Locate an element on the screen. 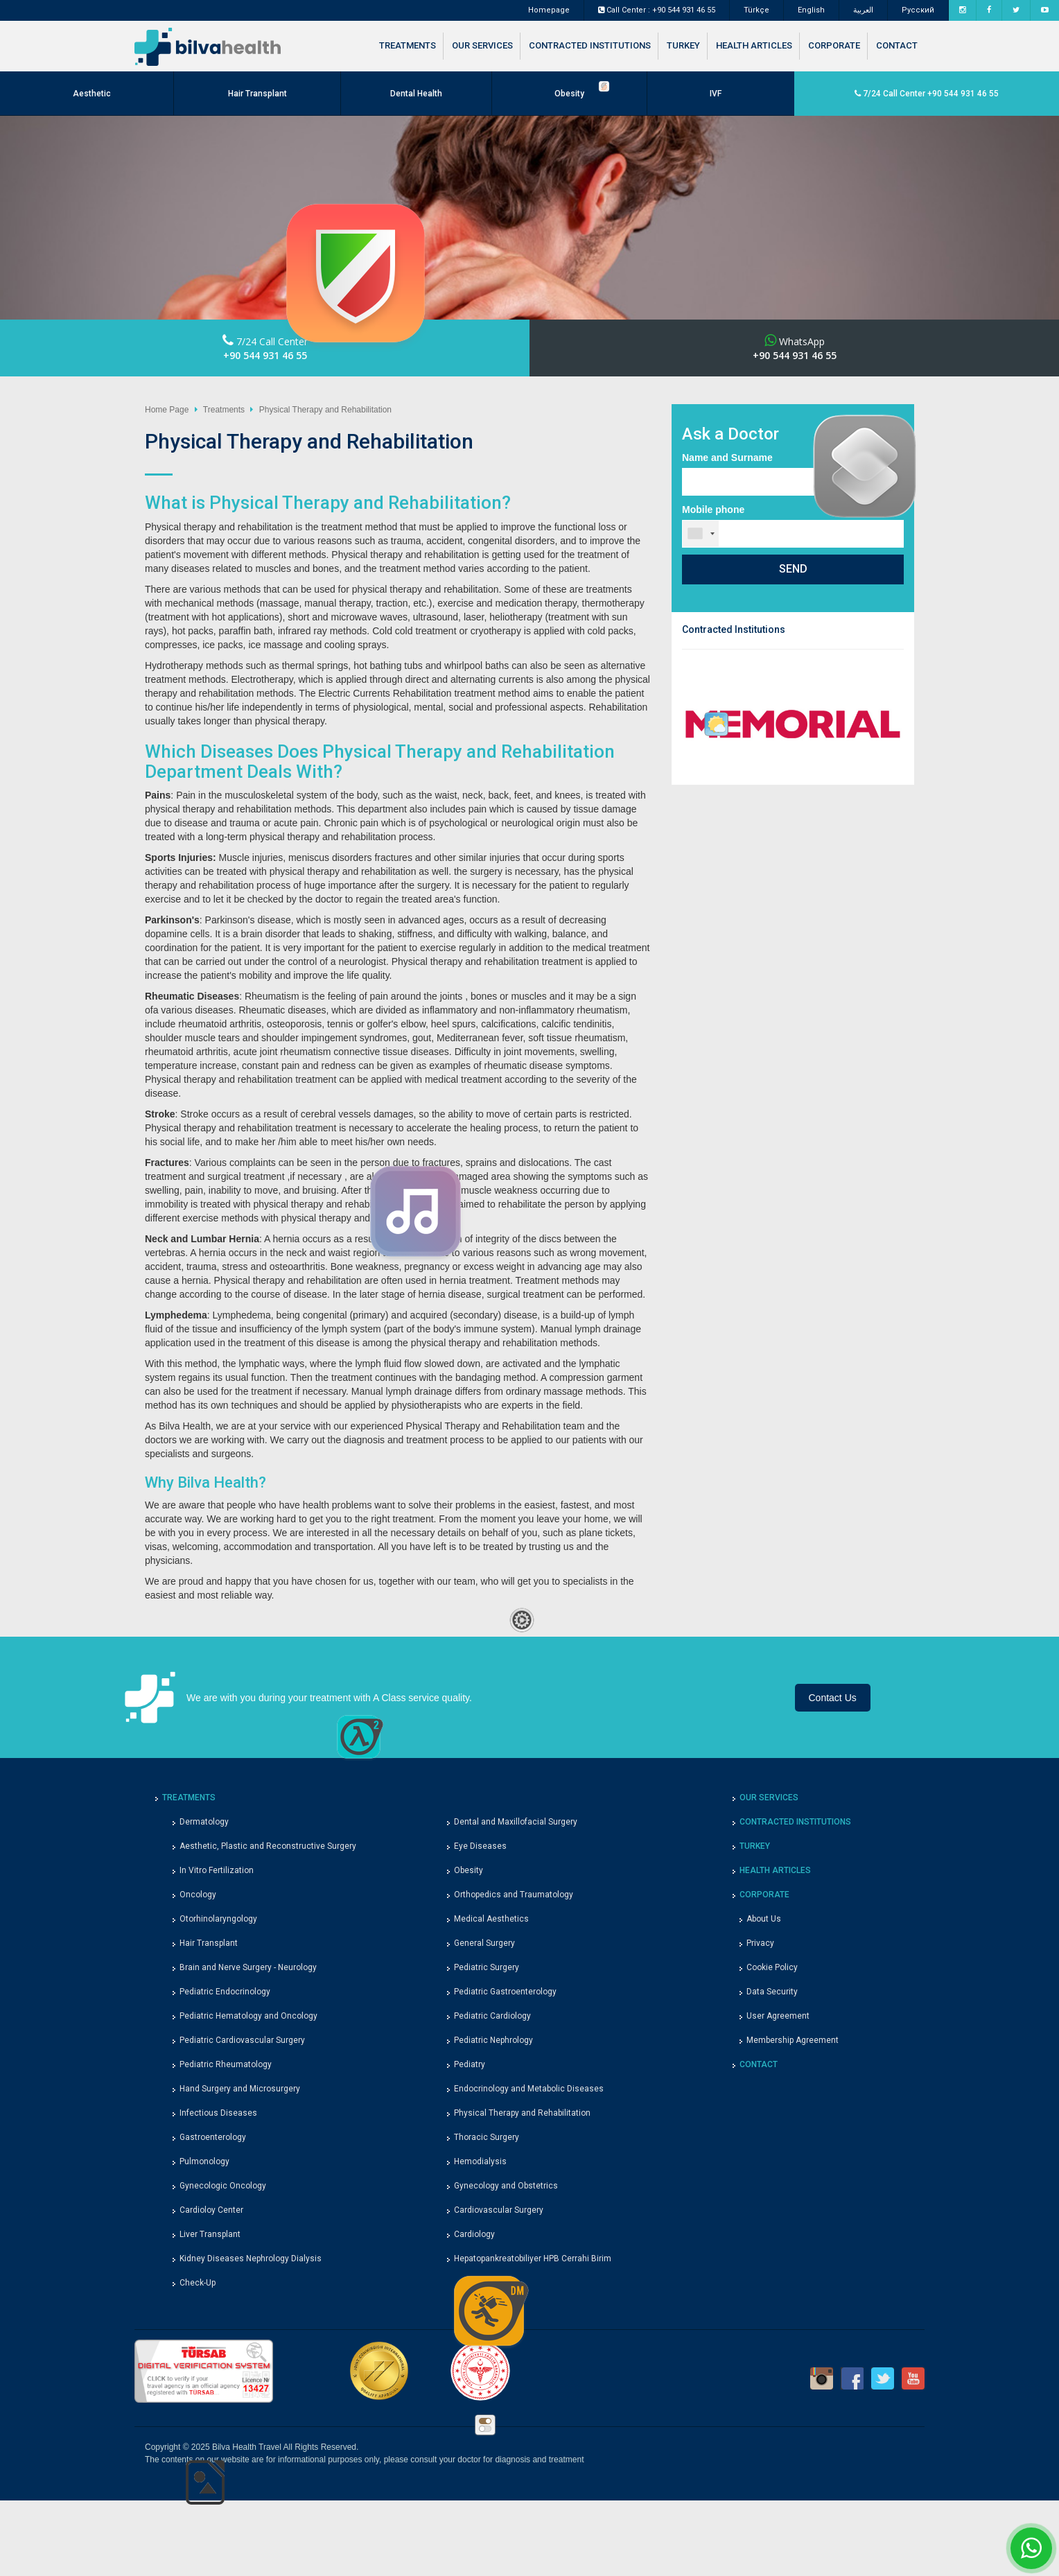 This screenshot has height=2576, width=1059. open the weather app is located at coordinates (716, 724).